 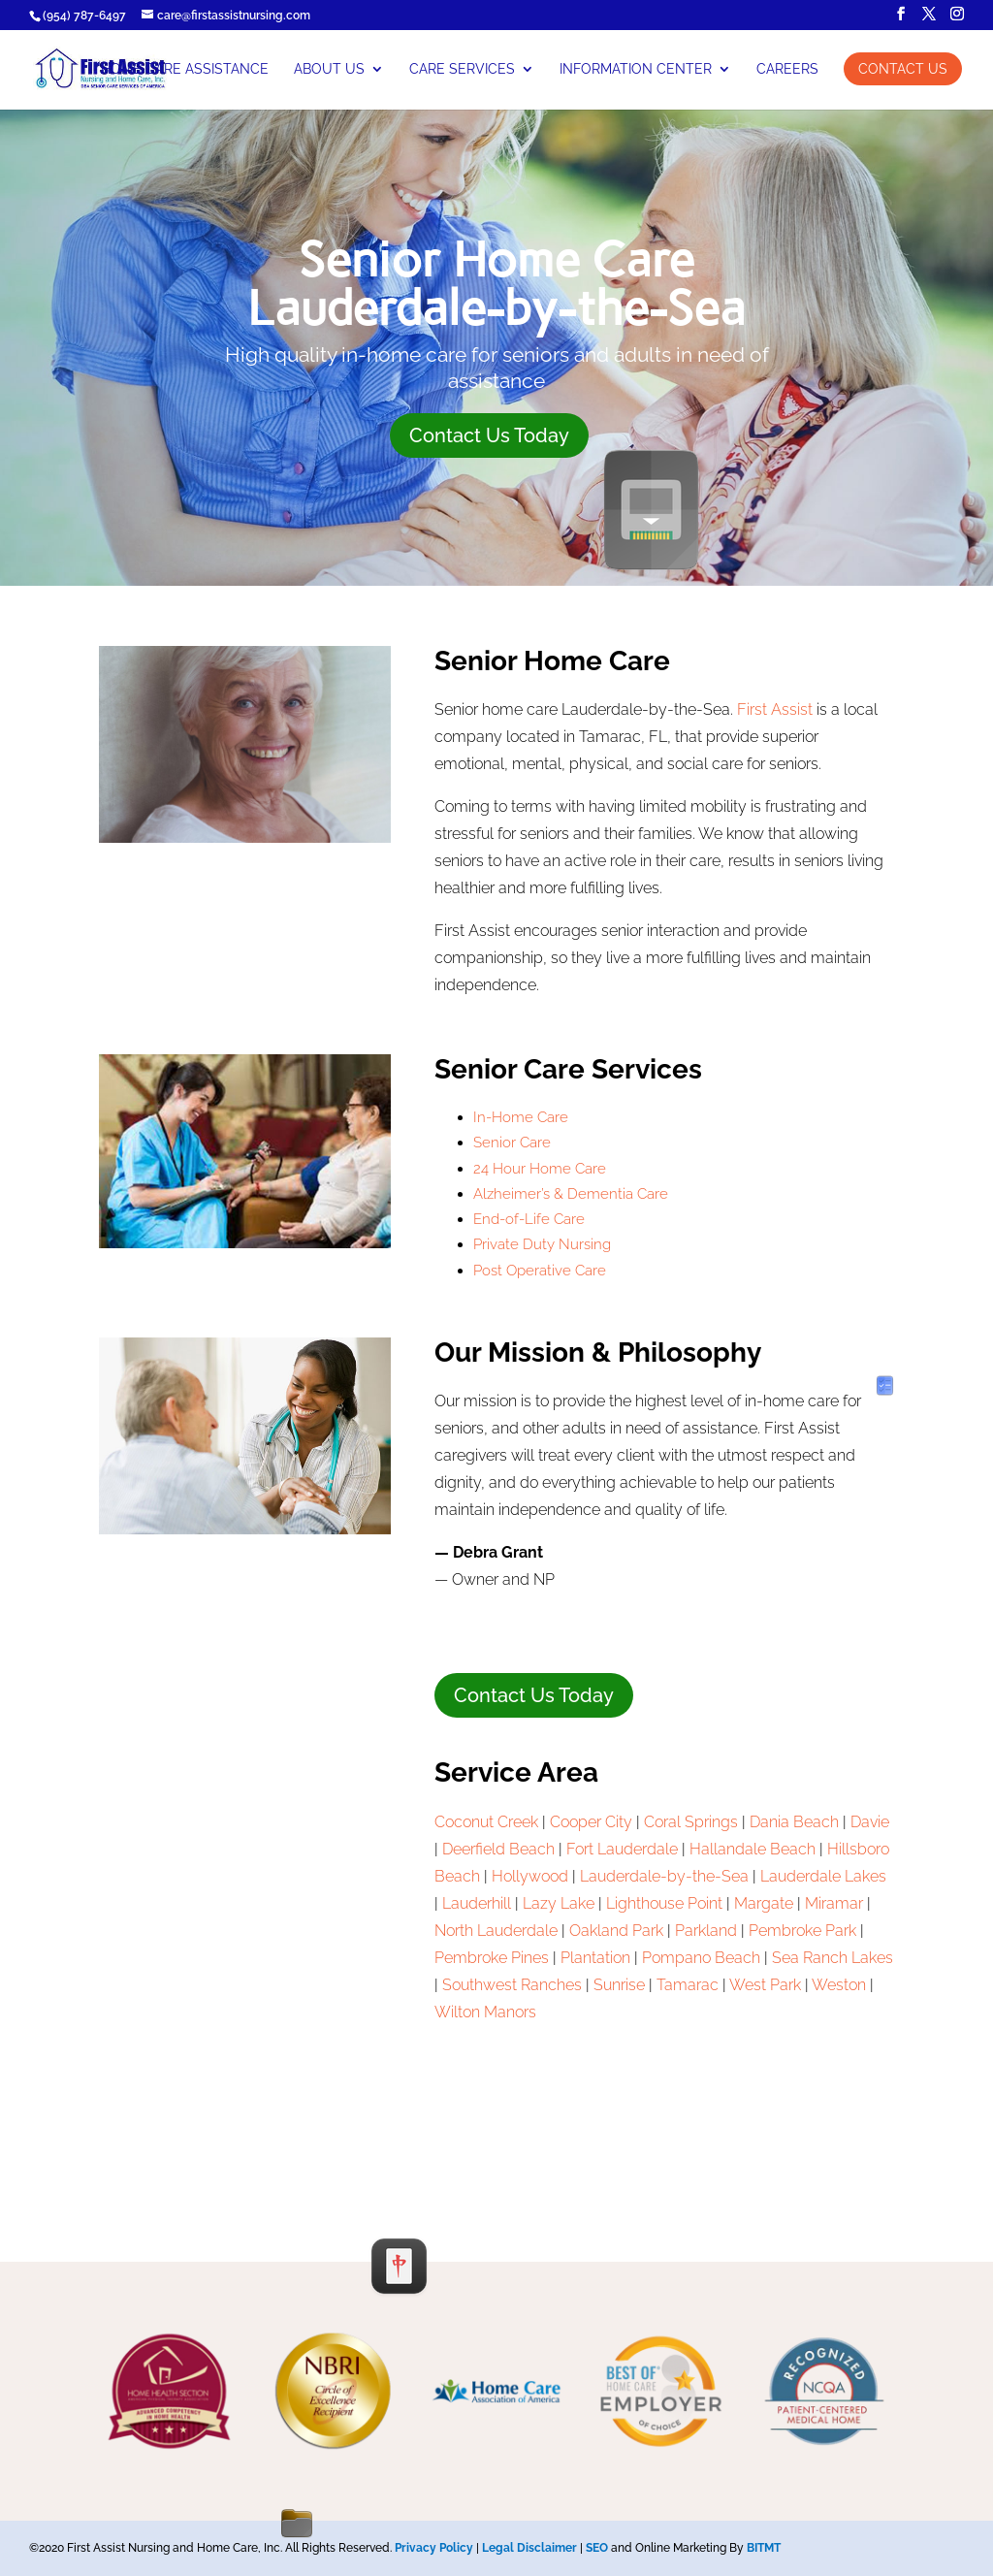 I want to click on a sega genesis ROM file, so click(x=651, y=509).